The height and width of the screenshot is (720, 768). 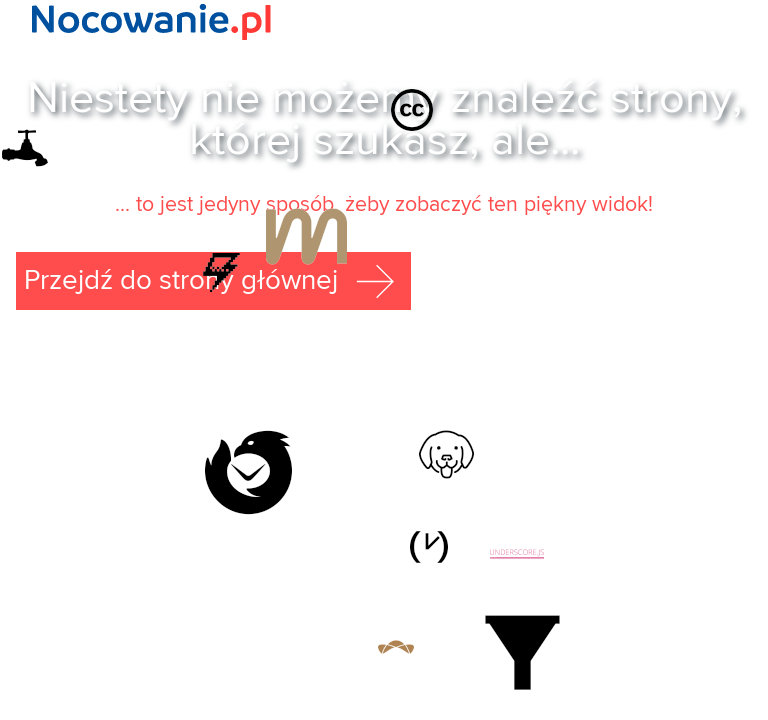 What do you see at coordinates (248, 472) in the screenshot?
I see `open Mozilla Thunderbird email client` at bounding box center [248, 472].